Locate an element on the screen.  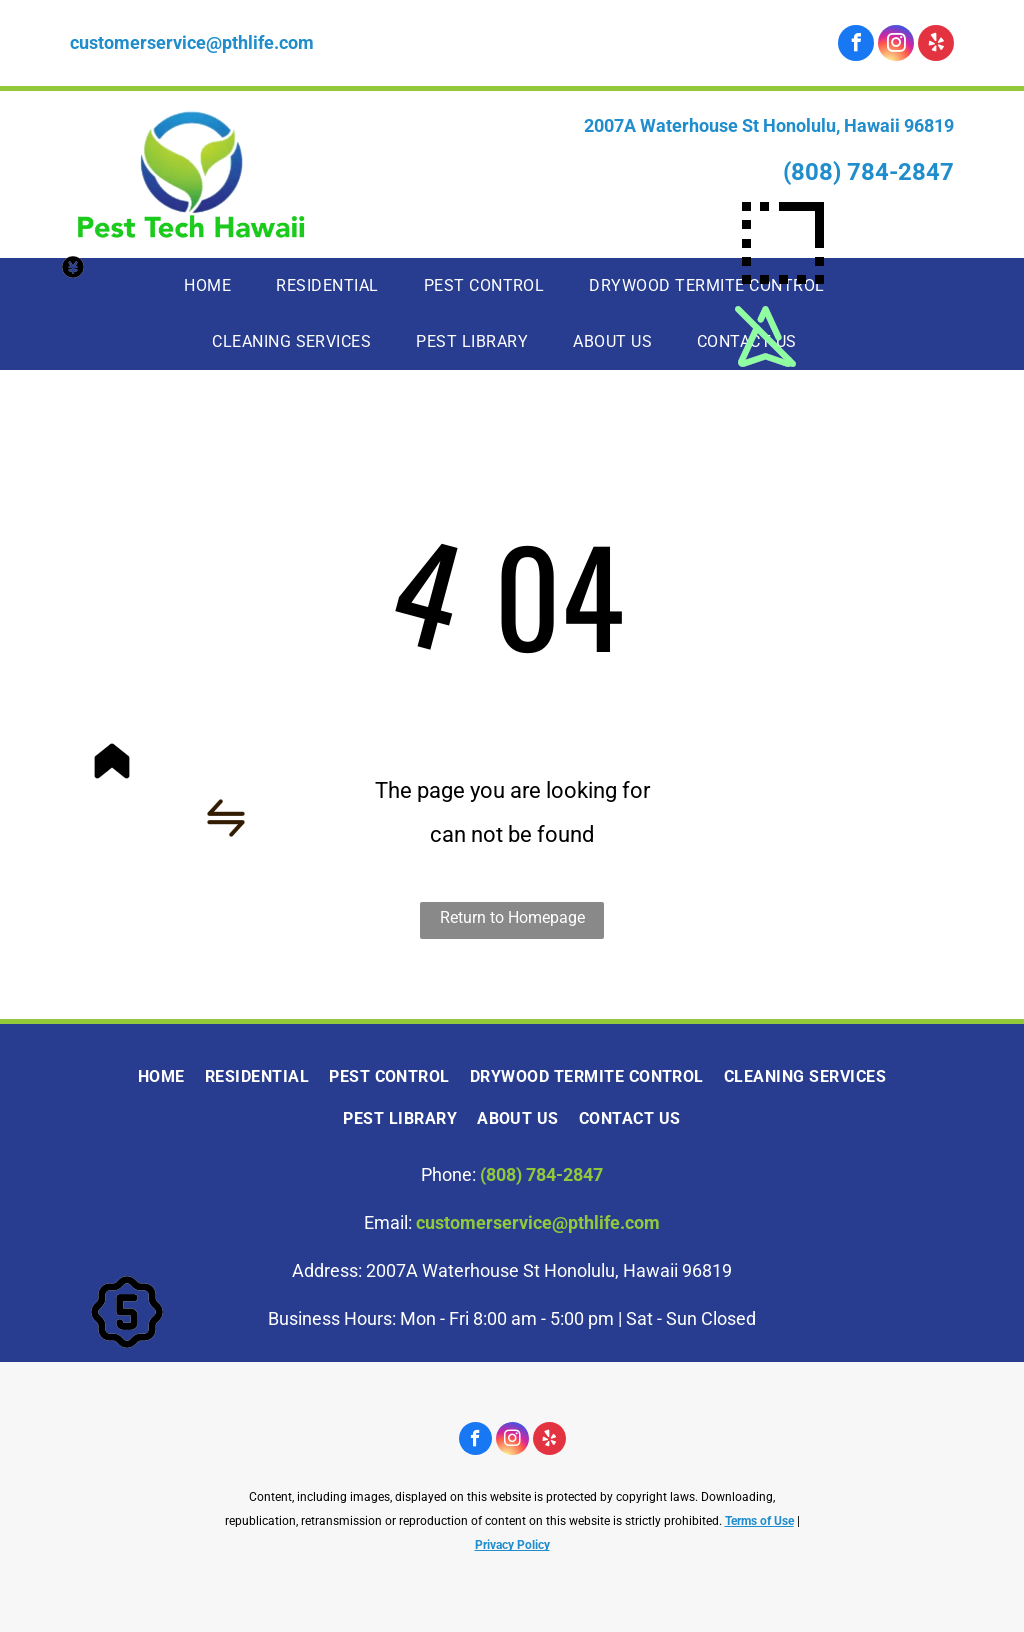
upvote or promote content is located at coordinates (112, 761).